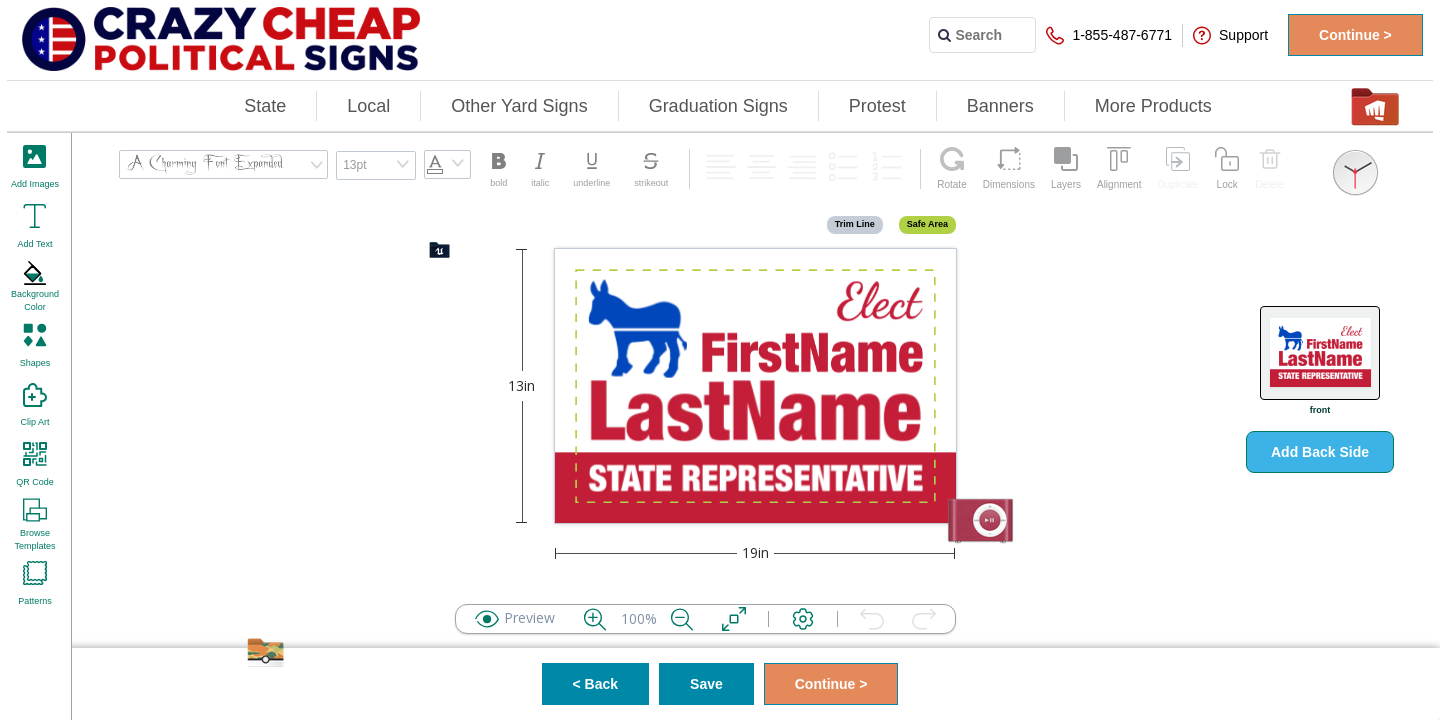 The image size is (1440, 720). Describe the element at coordinates (265, 653) in the screenshot. I see `folder containing pokémon safari ball themed content` at that location.